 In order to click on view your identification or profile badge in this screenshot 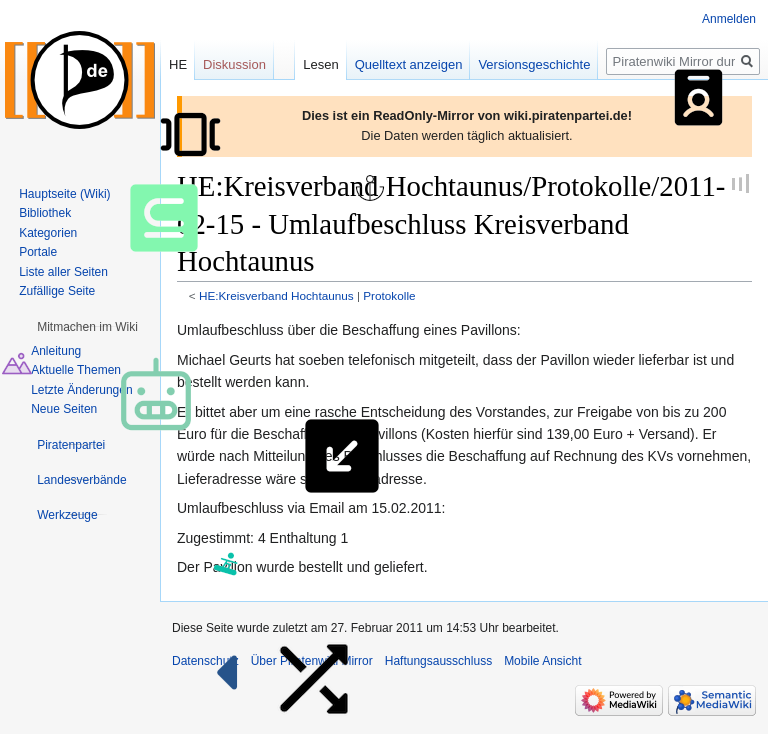, I will do `click(698, 97)`.